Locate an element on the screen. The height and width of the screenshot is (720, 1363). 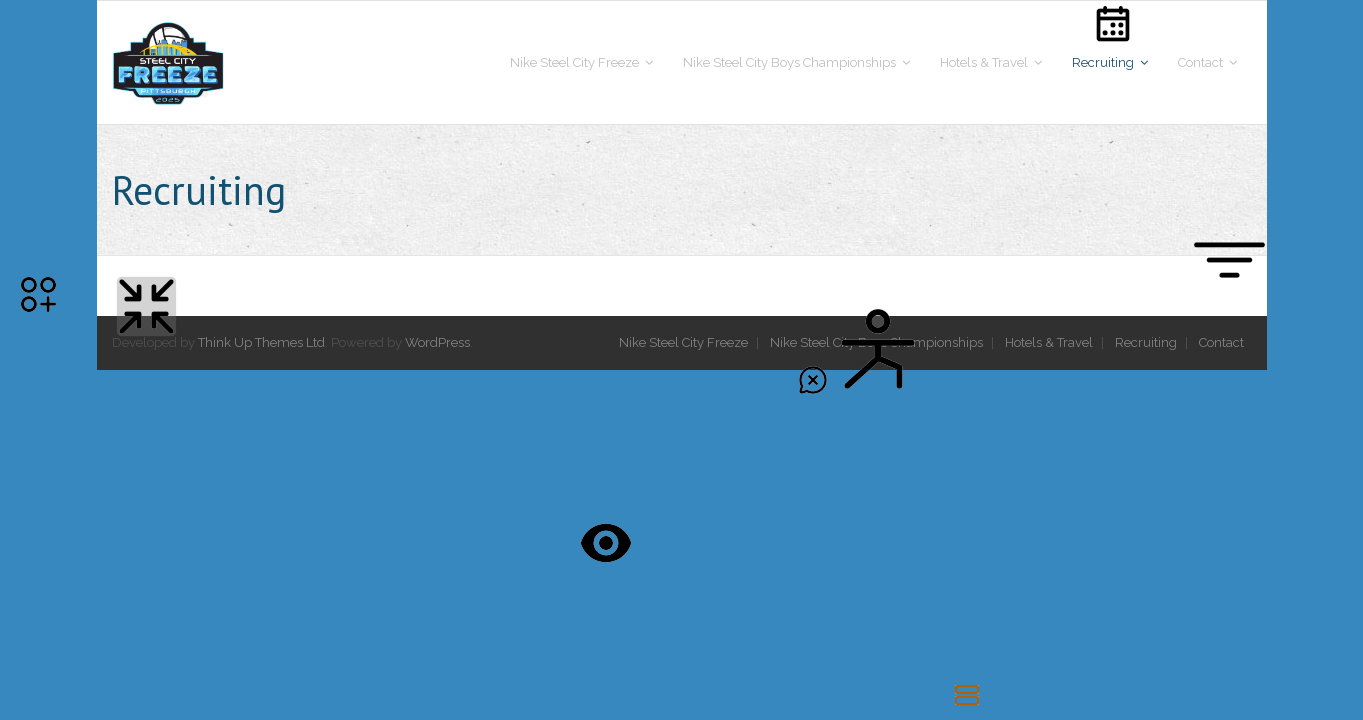
view or preview content is located at coordinates (606, 543).